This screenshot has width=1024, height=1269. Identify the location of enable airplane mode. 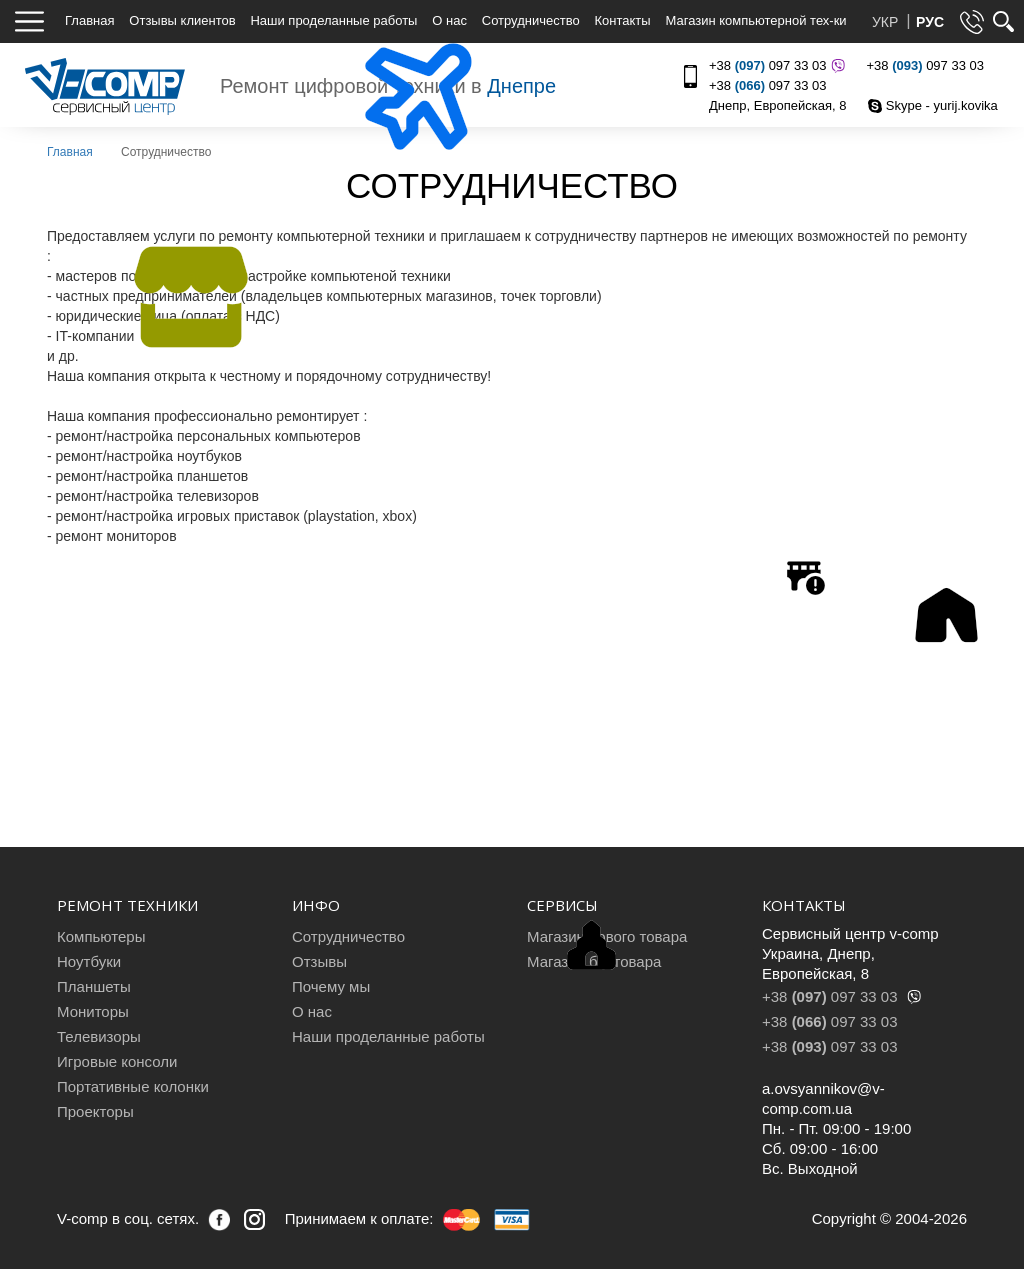
(420, 94).